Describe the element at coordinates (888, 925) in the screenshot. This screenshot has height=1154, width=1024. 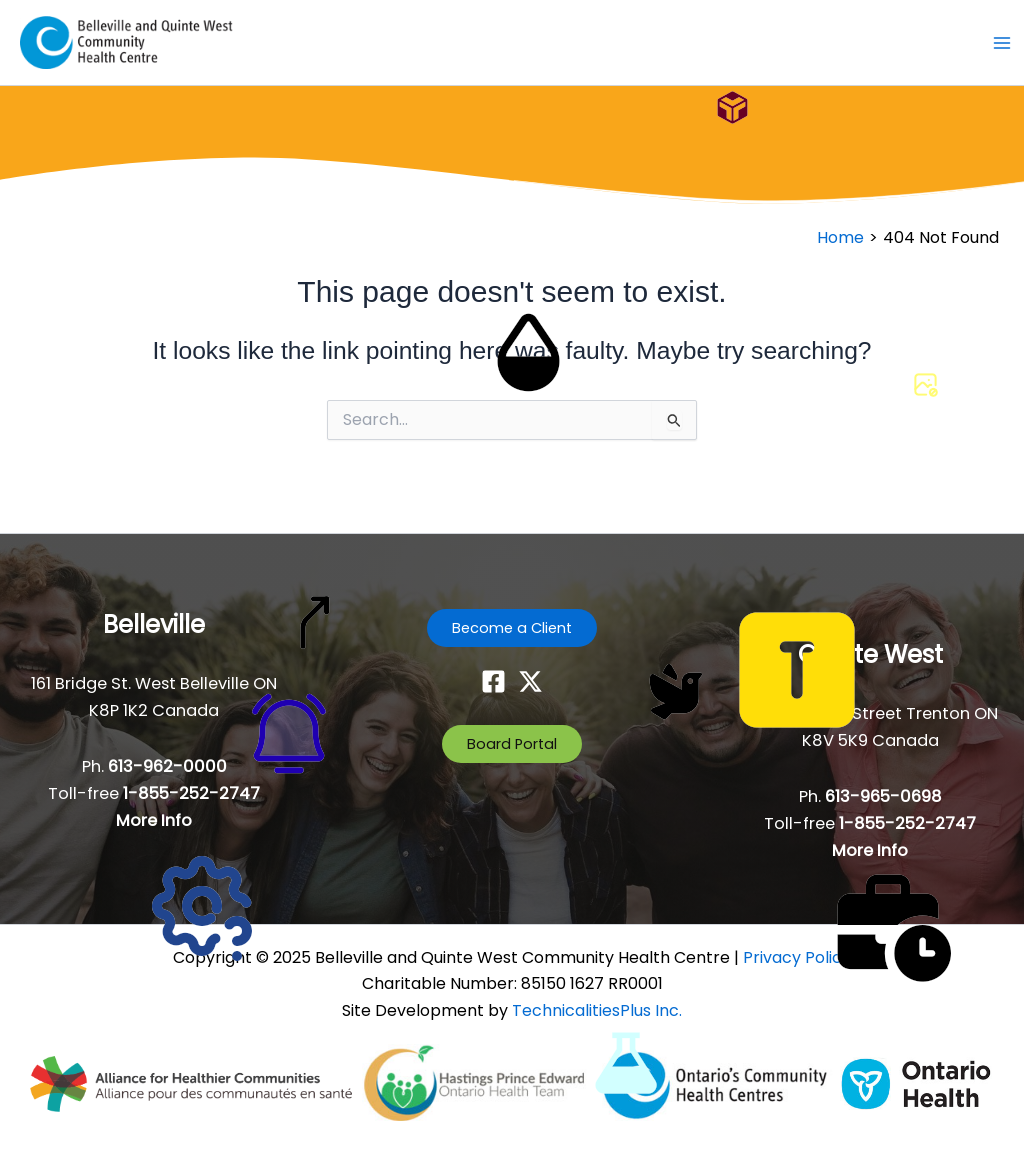
I see `view work hours or time tracking` at that location.